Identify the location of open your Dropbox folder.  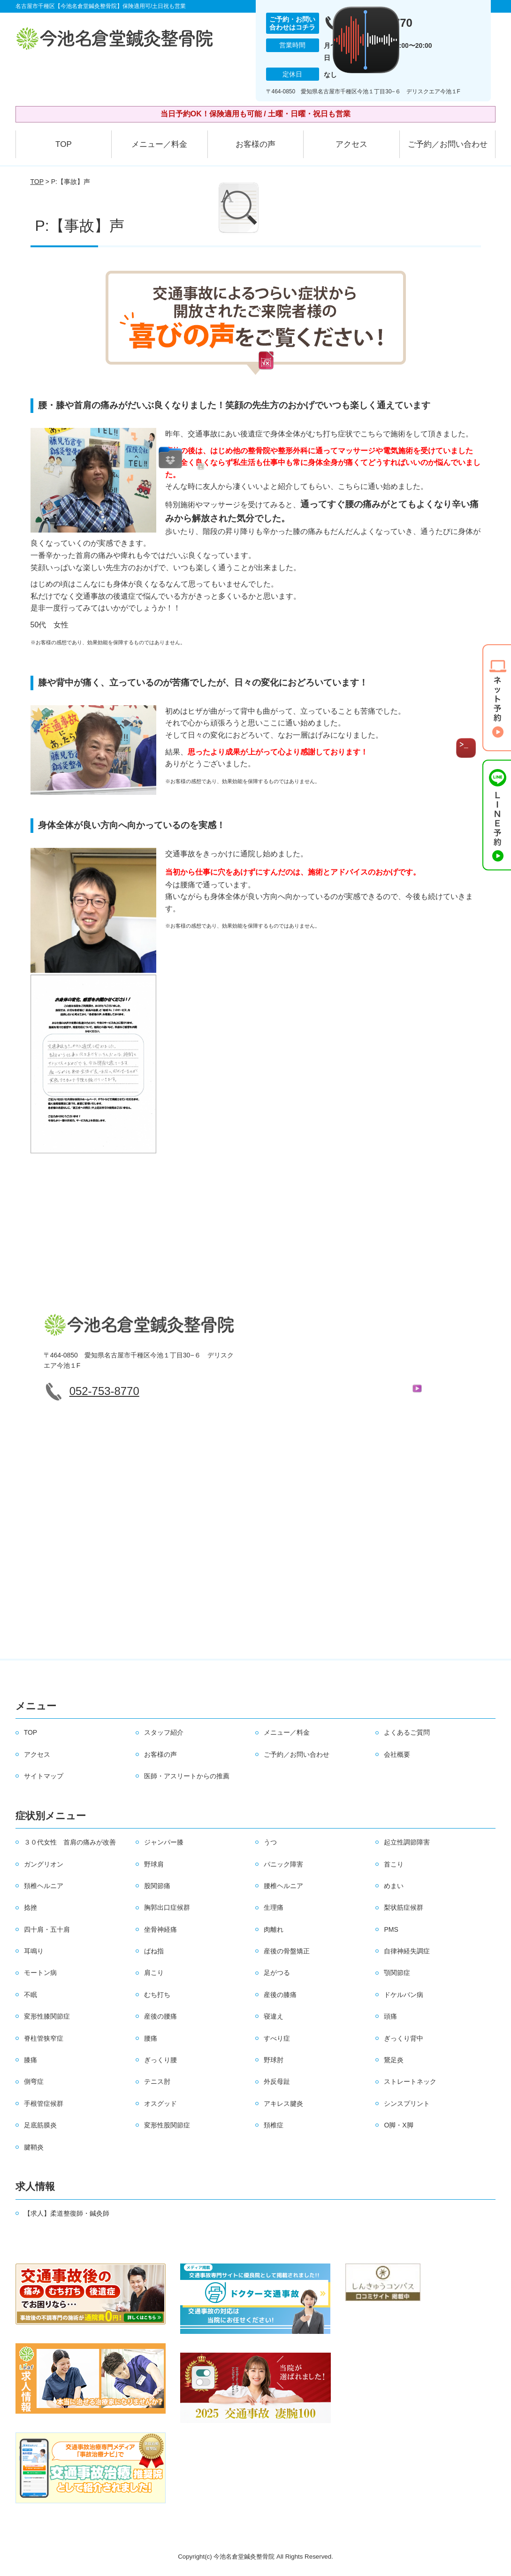
(170, 457).